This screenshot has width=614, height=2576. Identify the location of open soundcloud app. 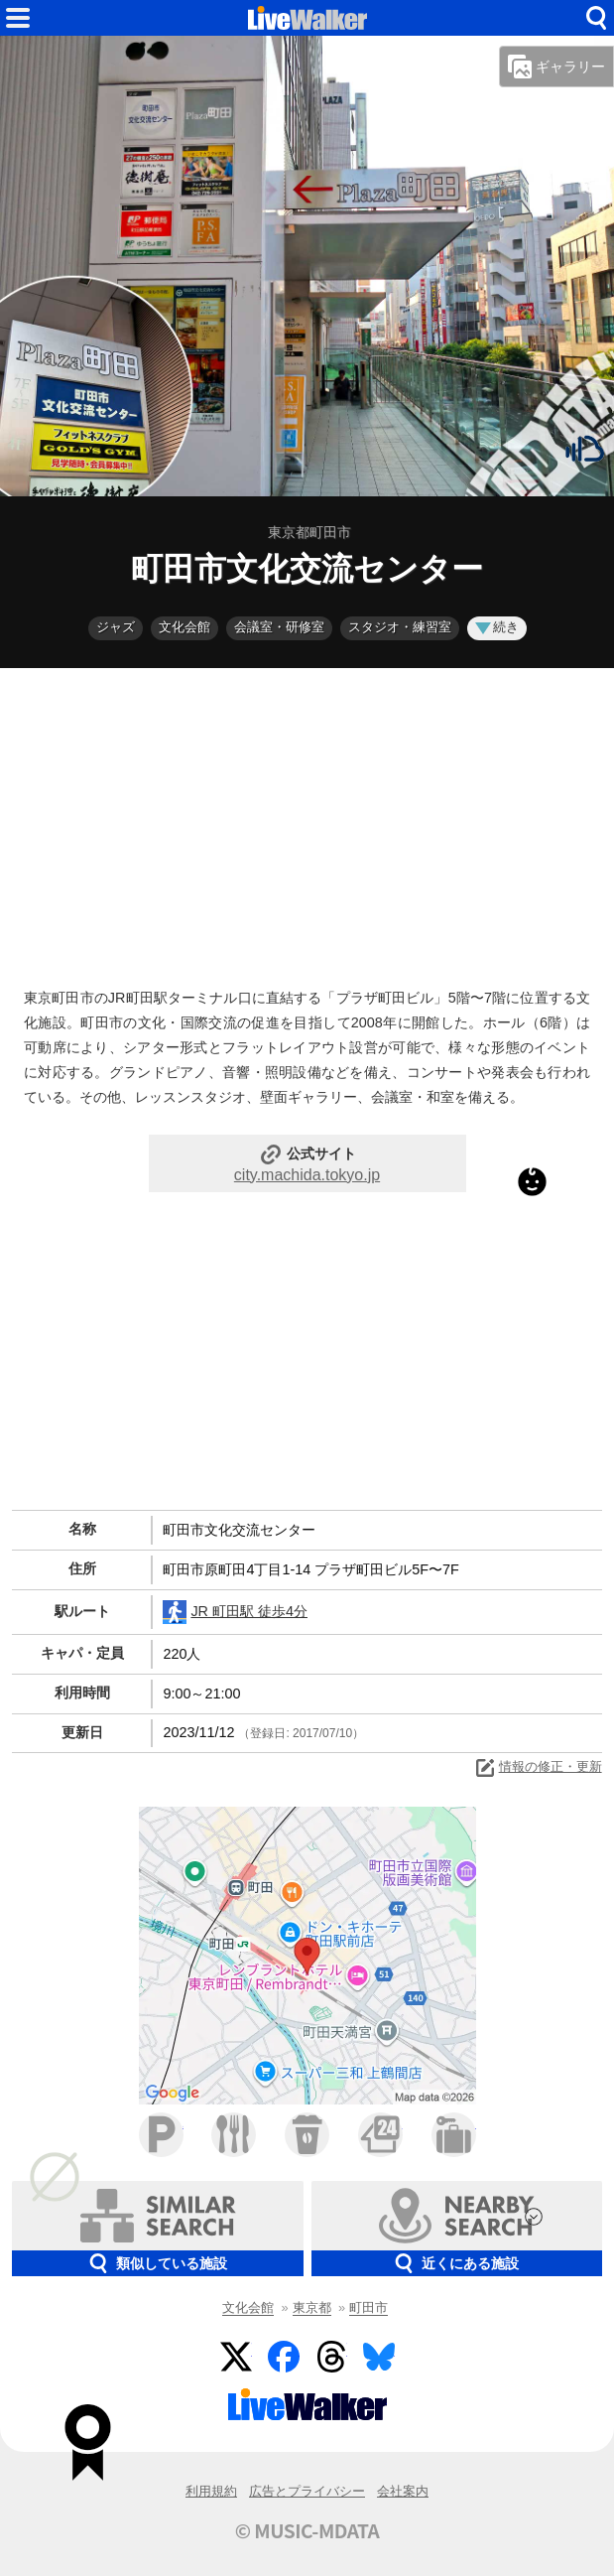
(584, 450).